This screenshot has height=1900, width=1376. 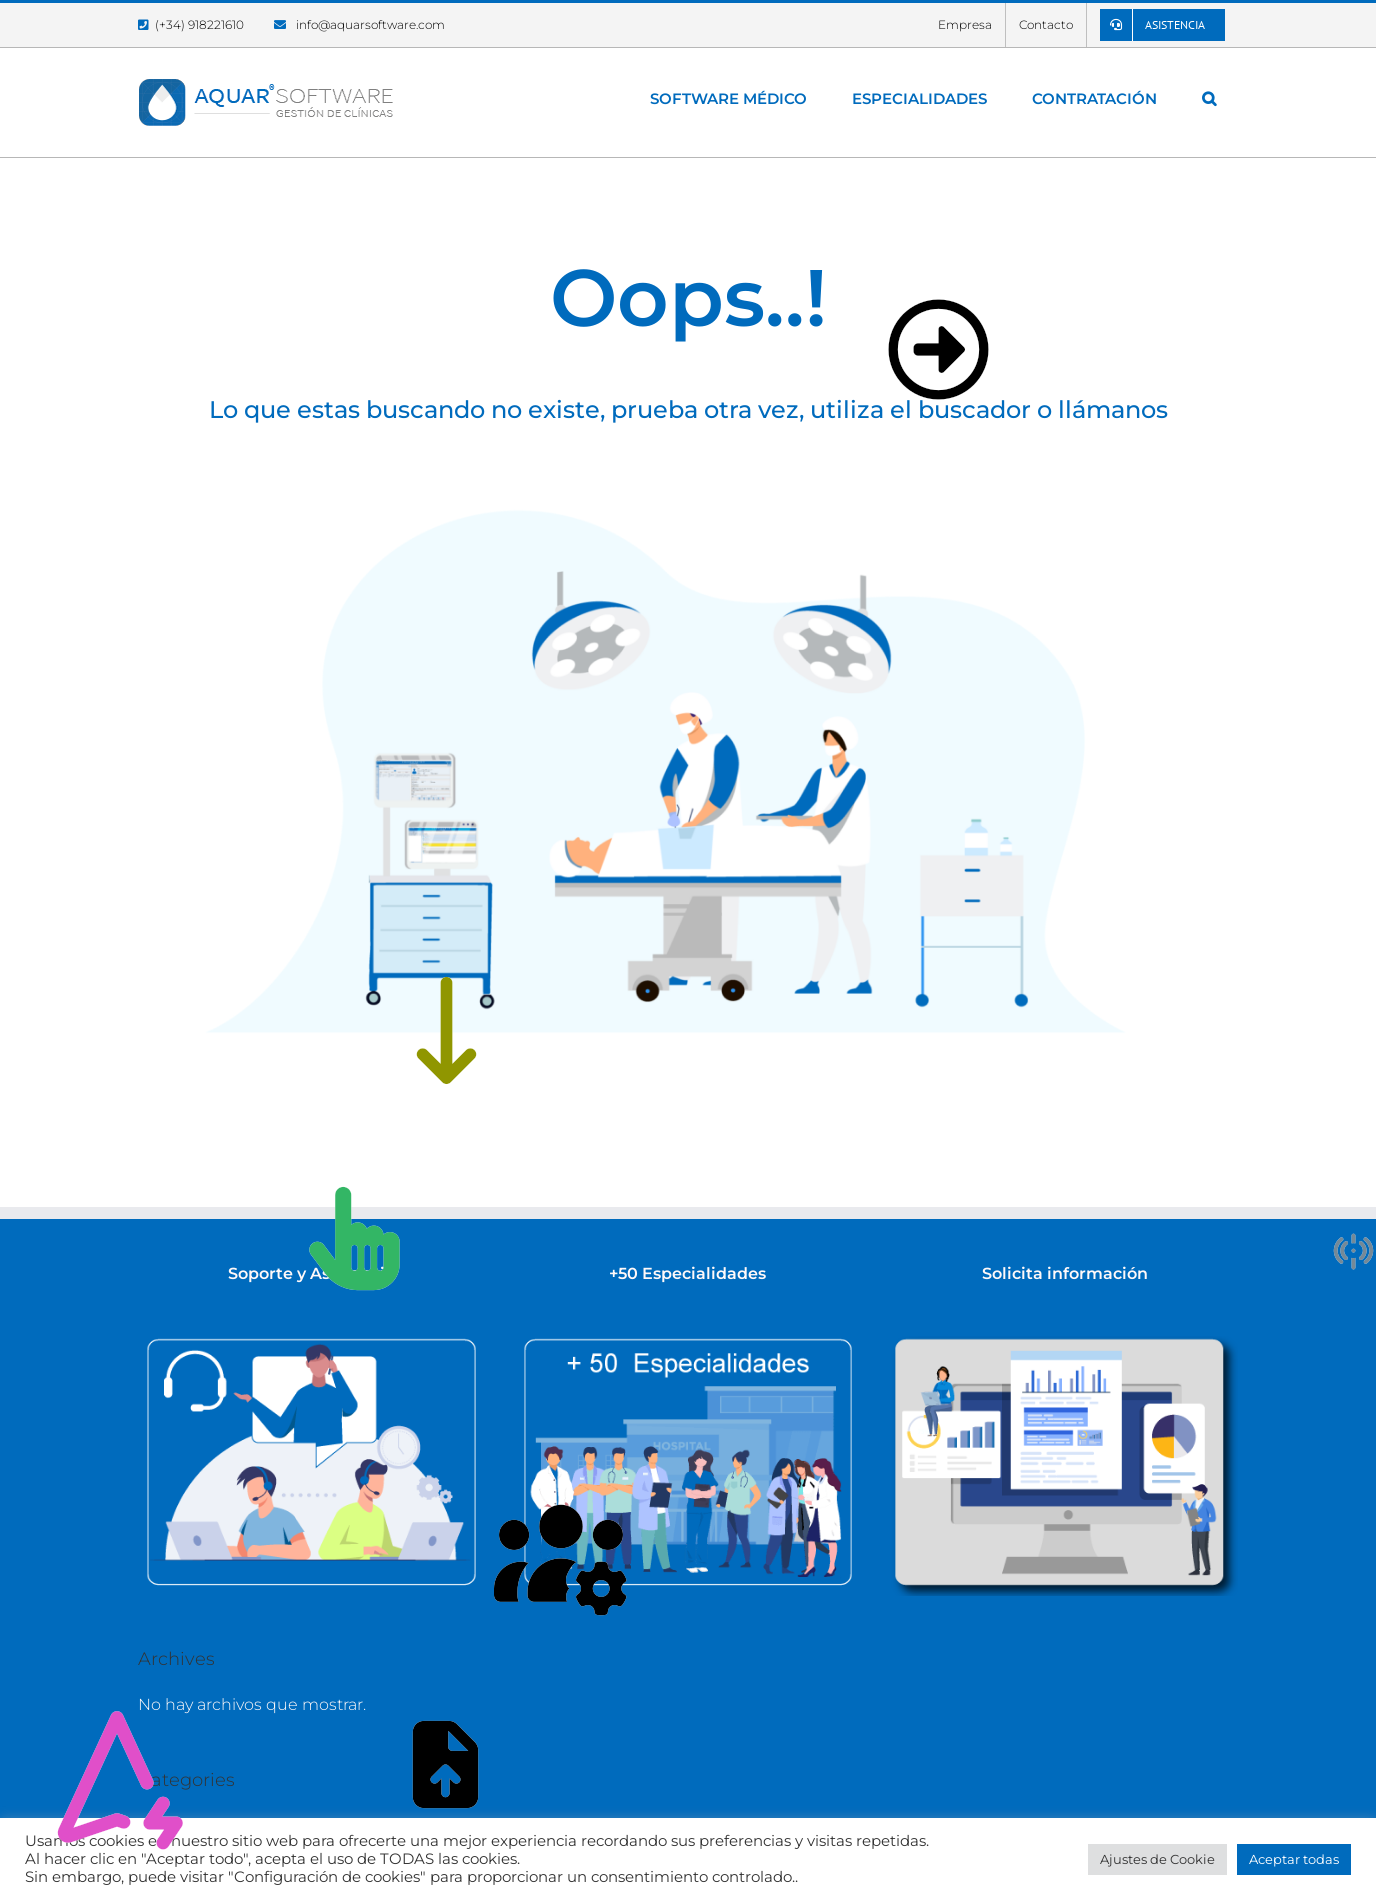 What do you see at coordinates (938, 349) in the screenshot?
I see `go to next item or step` at bounding box center [938, 349].